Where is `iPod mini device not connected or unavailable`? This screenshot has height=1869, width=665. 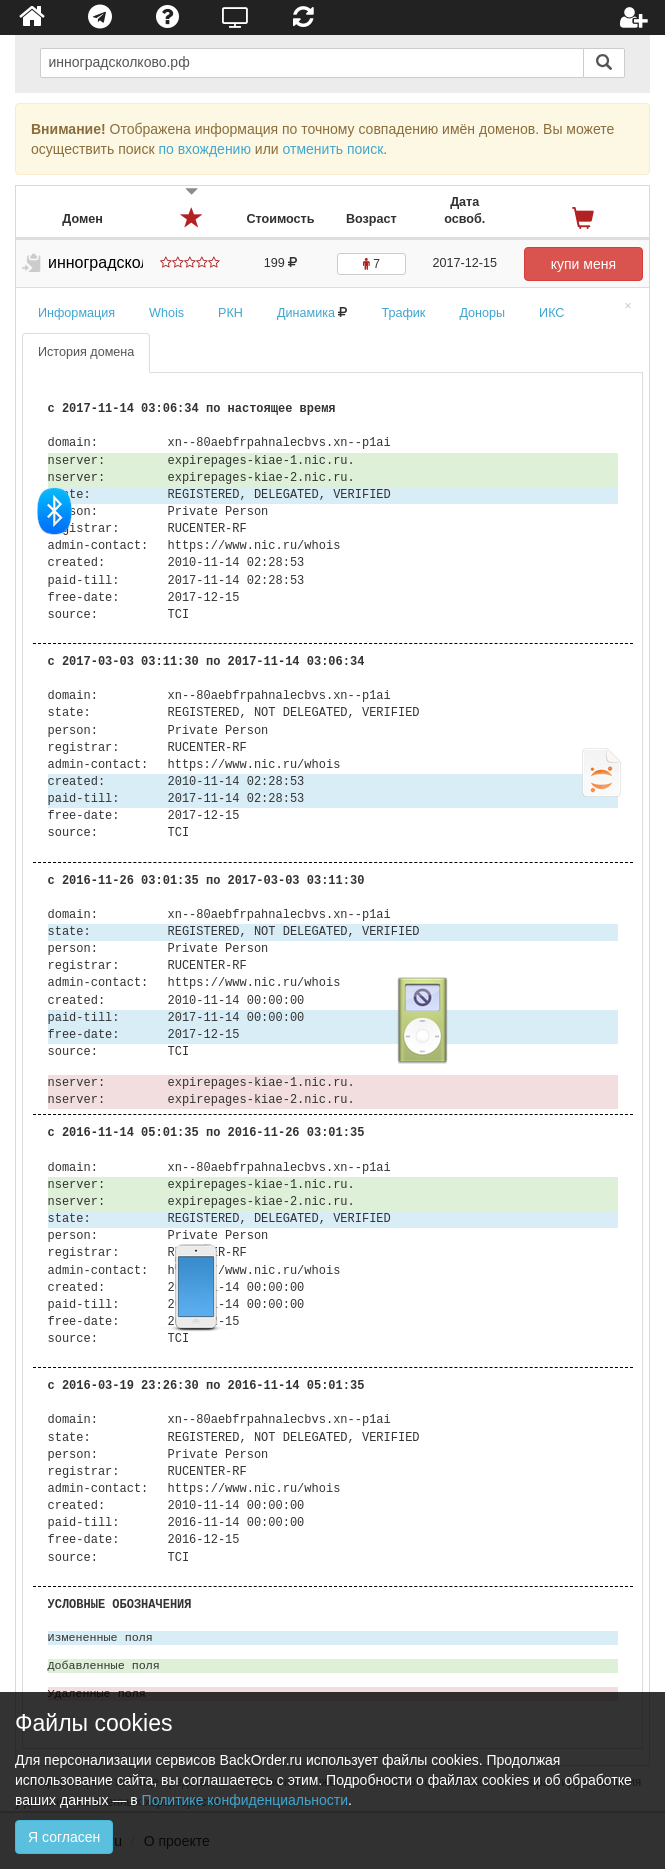
iPod mini device not connected or unavailable is located at coordinates (422, 1020).